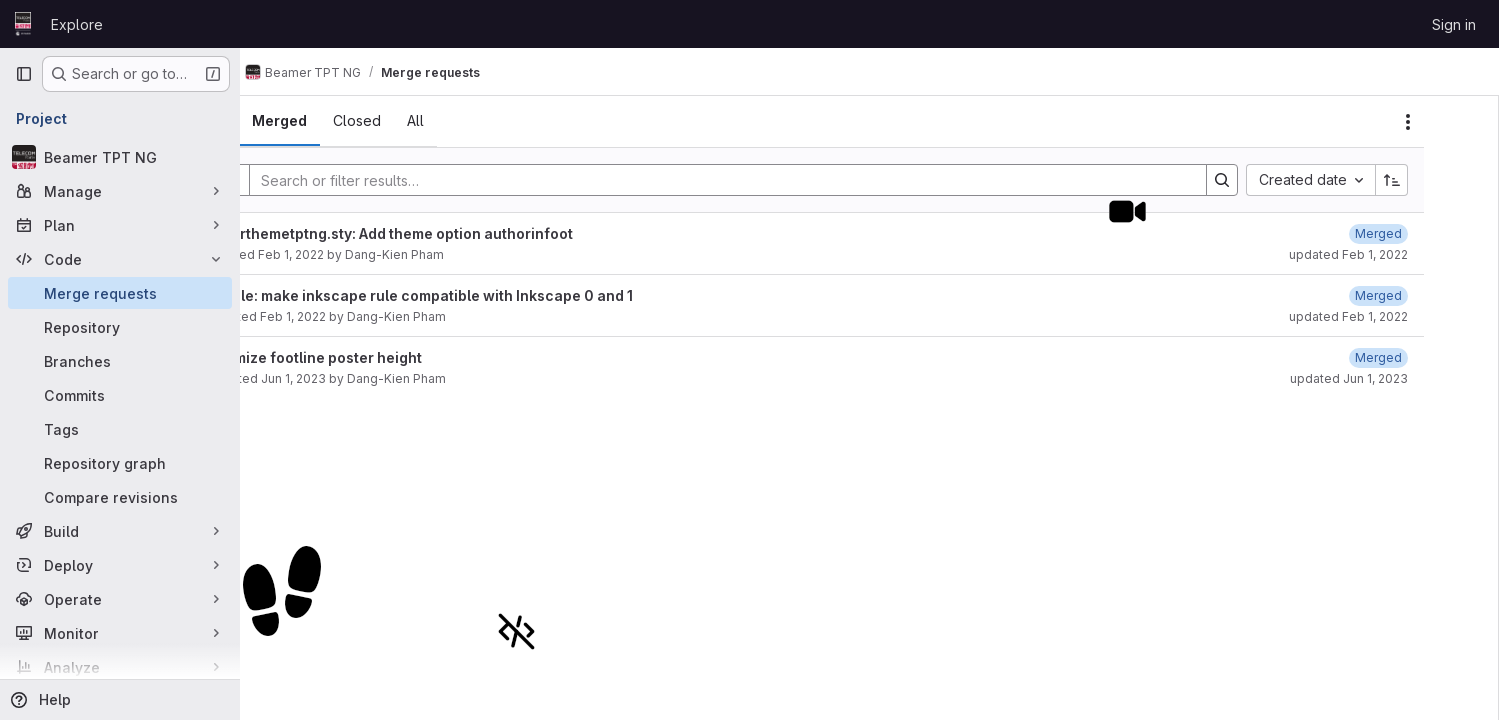  Describe the element at coordinates (282, 591) in the screenshot. I see `track your steps or walking activity` at that location.